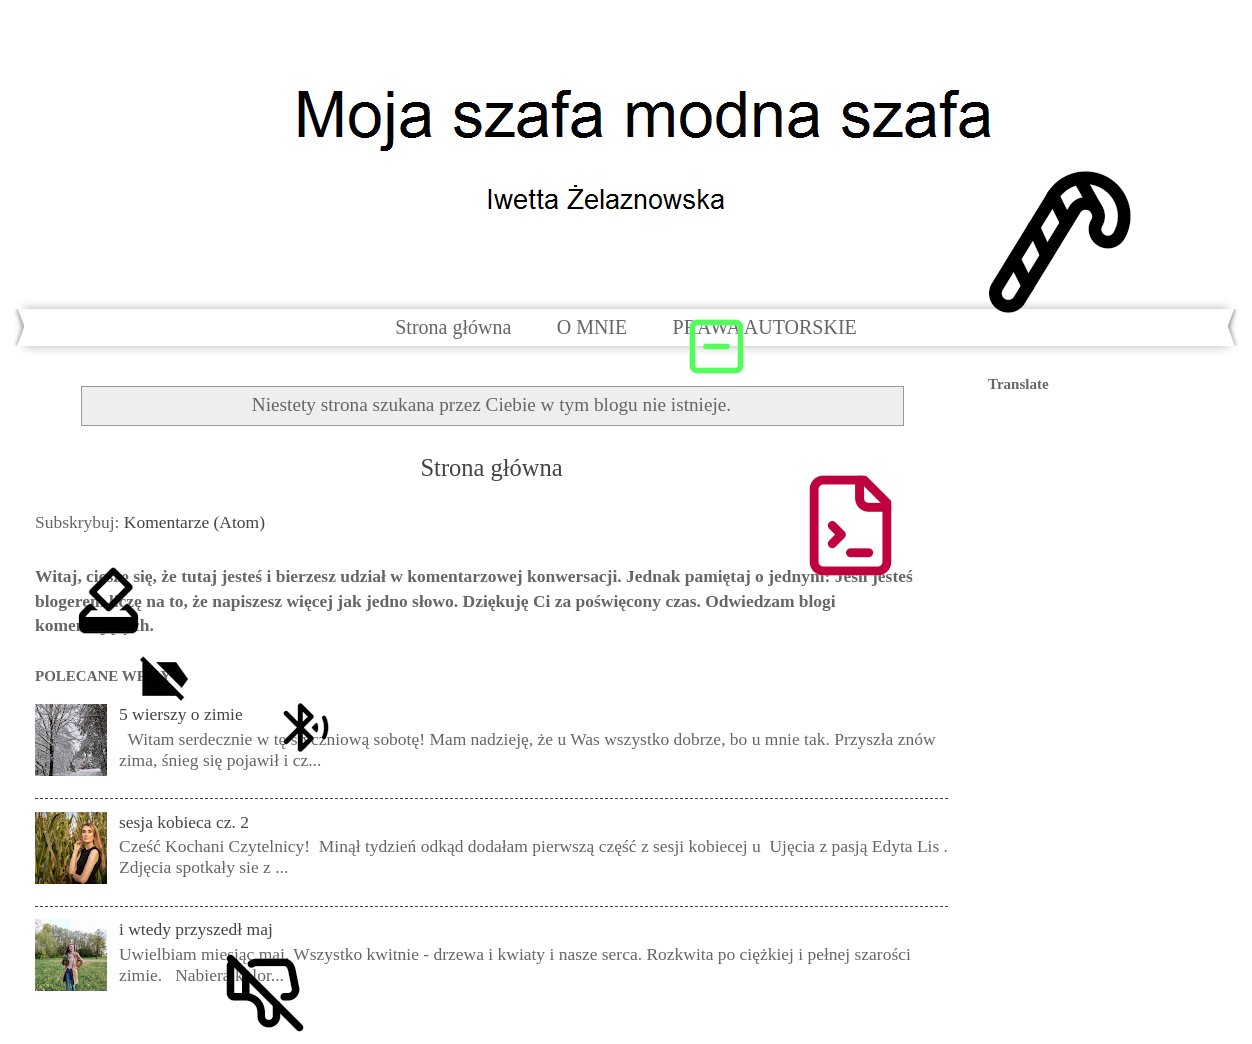 The width and height of the screenshot is (1252, 1044). Describe the element at coordinates (164, 679) in the screenshot. I see `remove a label or tag` at that location.